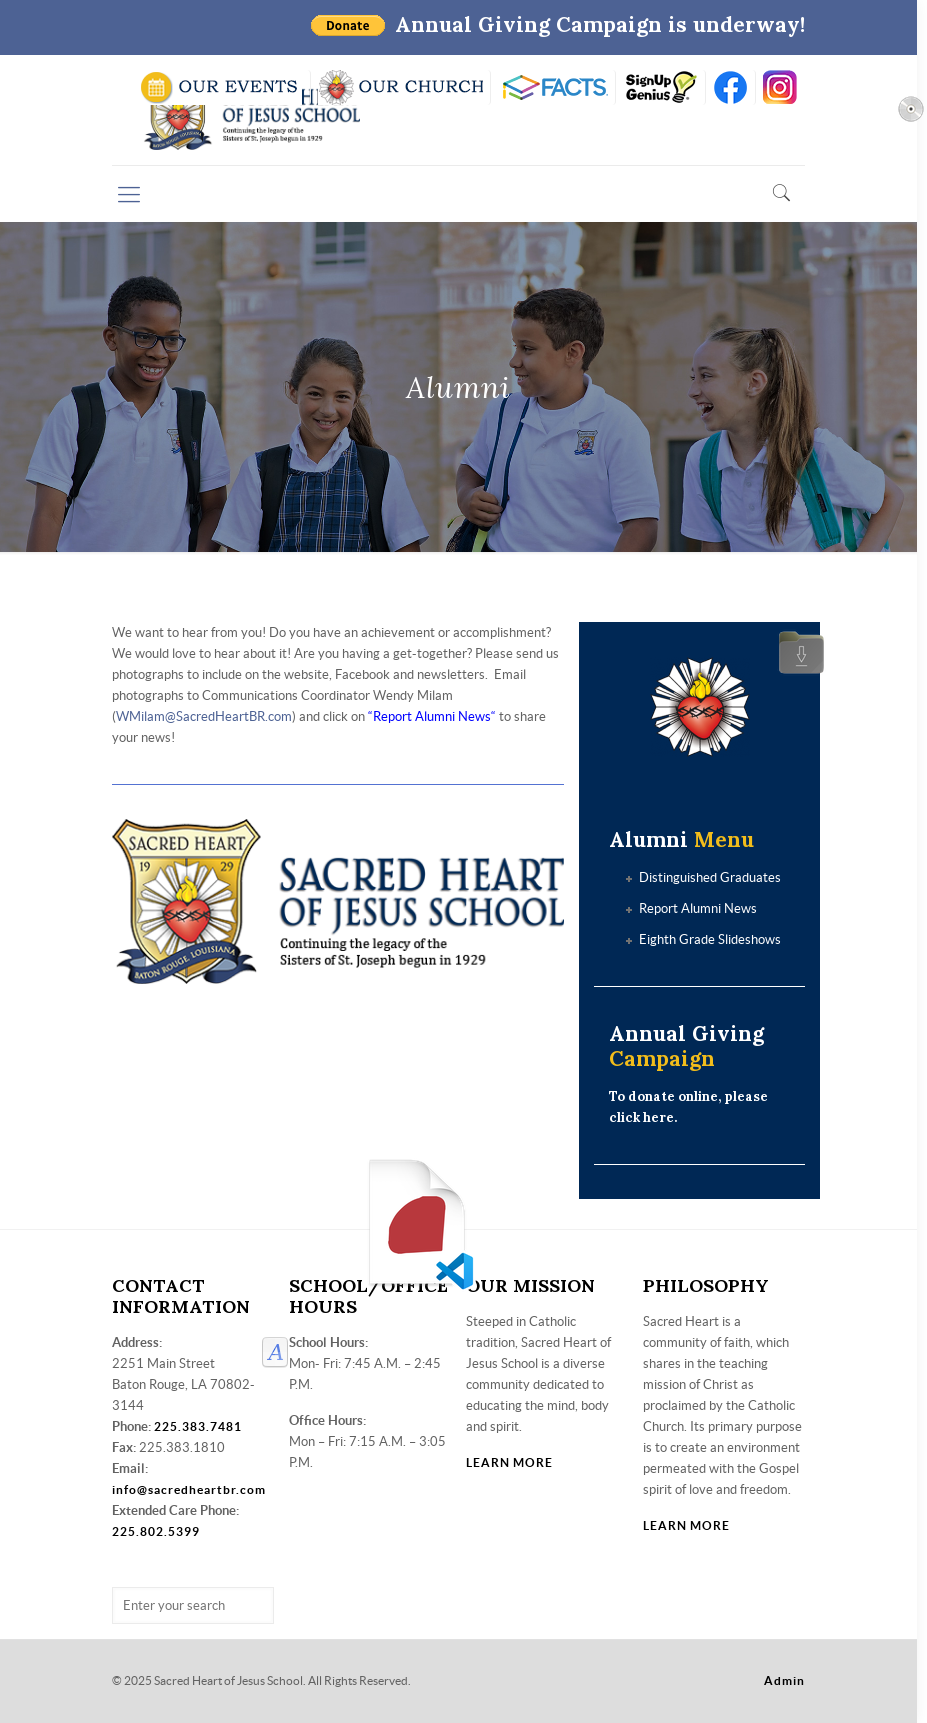 The width and height of the screenshot is (927, 1723). What do you see at coordinates (801, 652) in the screenshot?
I see `open your downloads folder` at bounding box center [801, 652].